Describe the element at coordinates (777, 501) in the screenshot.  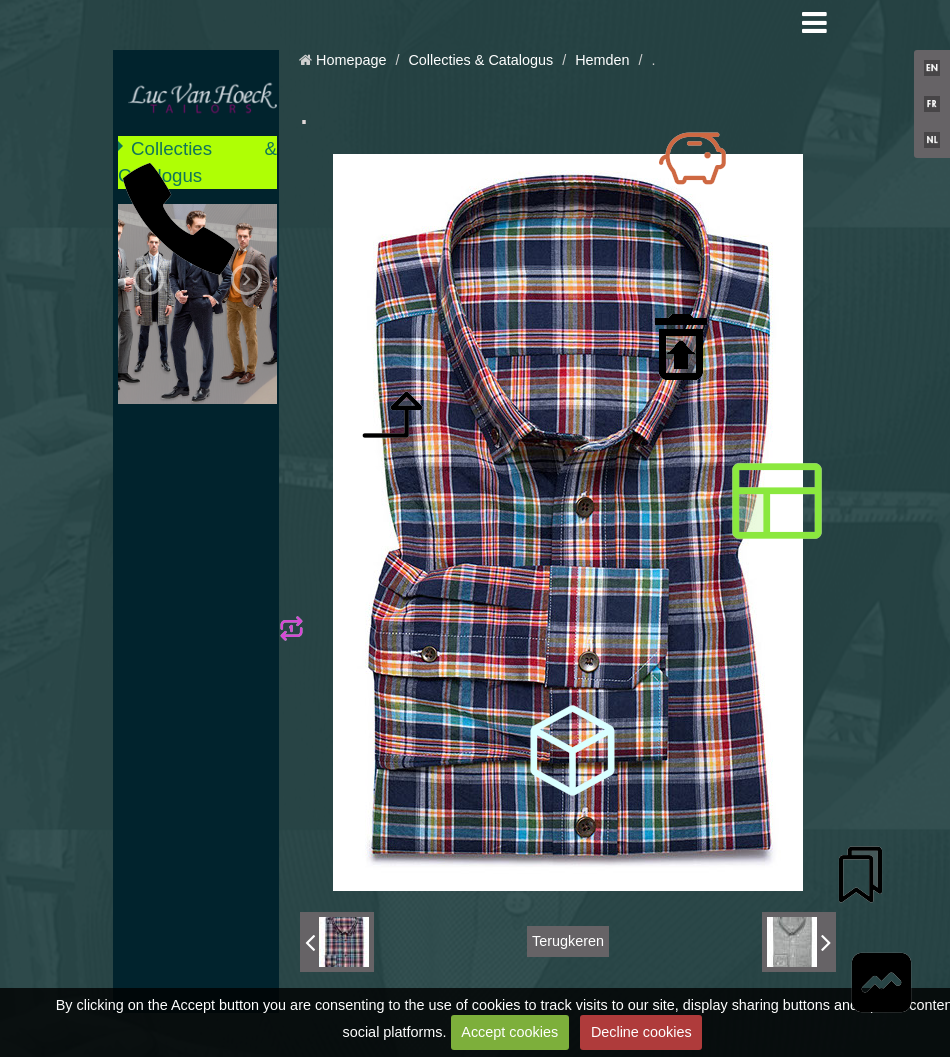
I see `switch to layout view` at that location.